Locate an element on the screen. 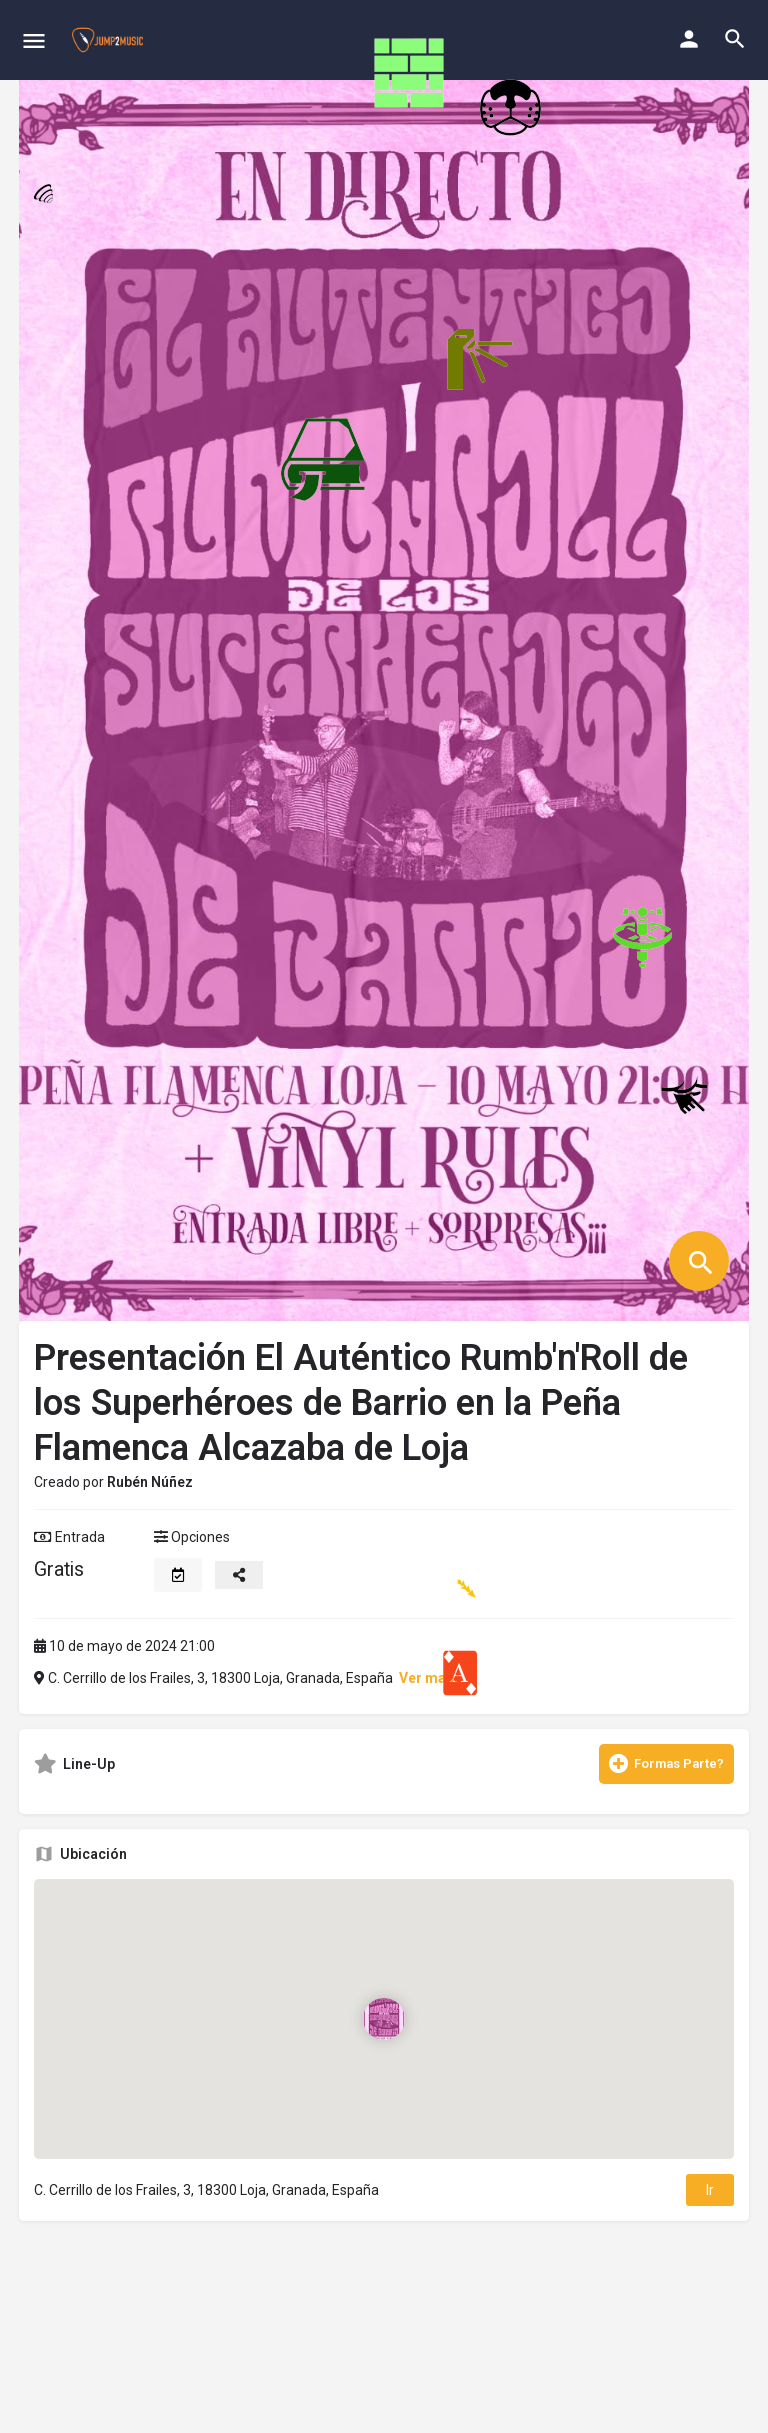 This screenshot has width=768, height=2433. activate tornado or vortex ability in game is located at coordinates (44, 194).